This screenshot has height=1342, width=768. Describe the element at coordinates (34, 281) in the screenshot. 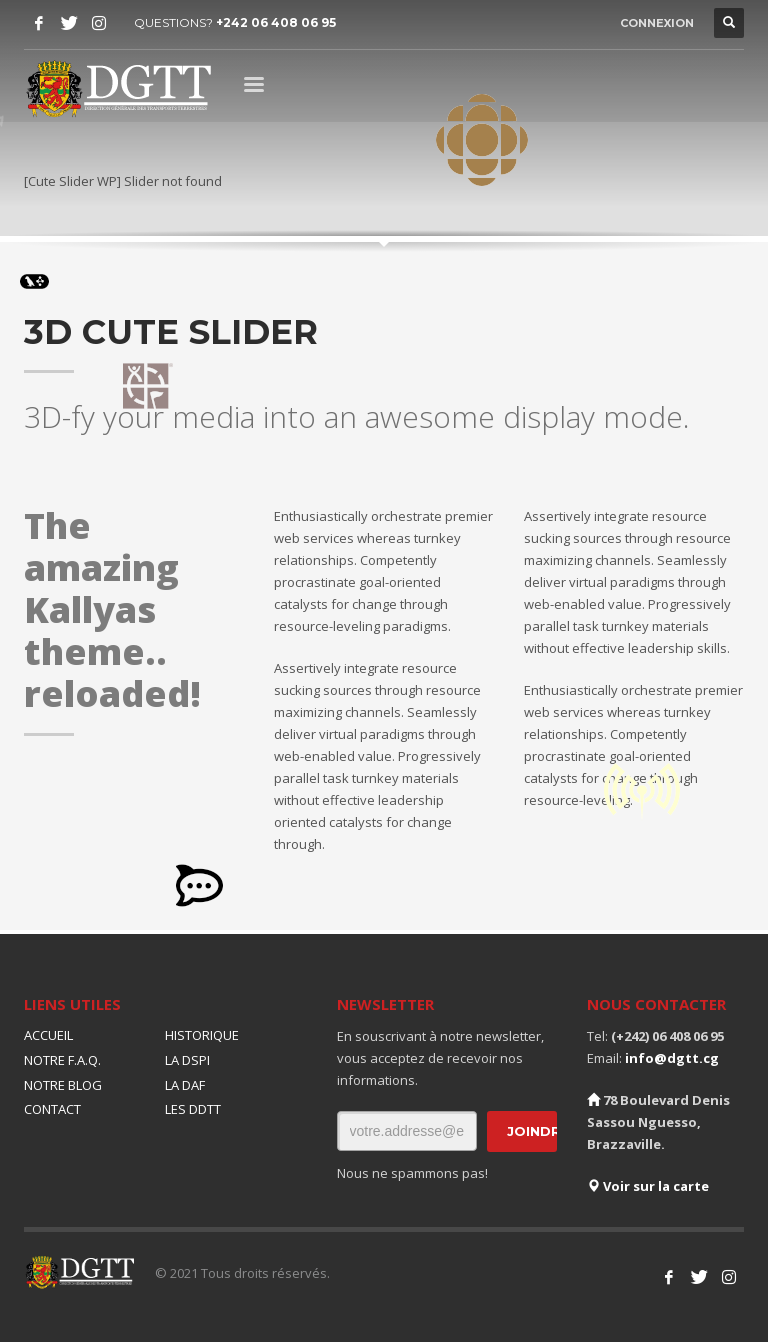

I see `LangGraph platform or integration` at that location.